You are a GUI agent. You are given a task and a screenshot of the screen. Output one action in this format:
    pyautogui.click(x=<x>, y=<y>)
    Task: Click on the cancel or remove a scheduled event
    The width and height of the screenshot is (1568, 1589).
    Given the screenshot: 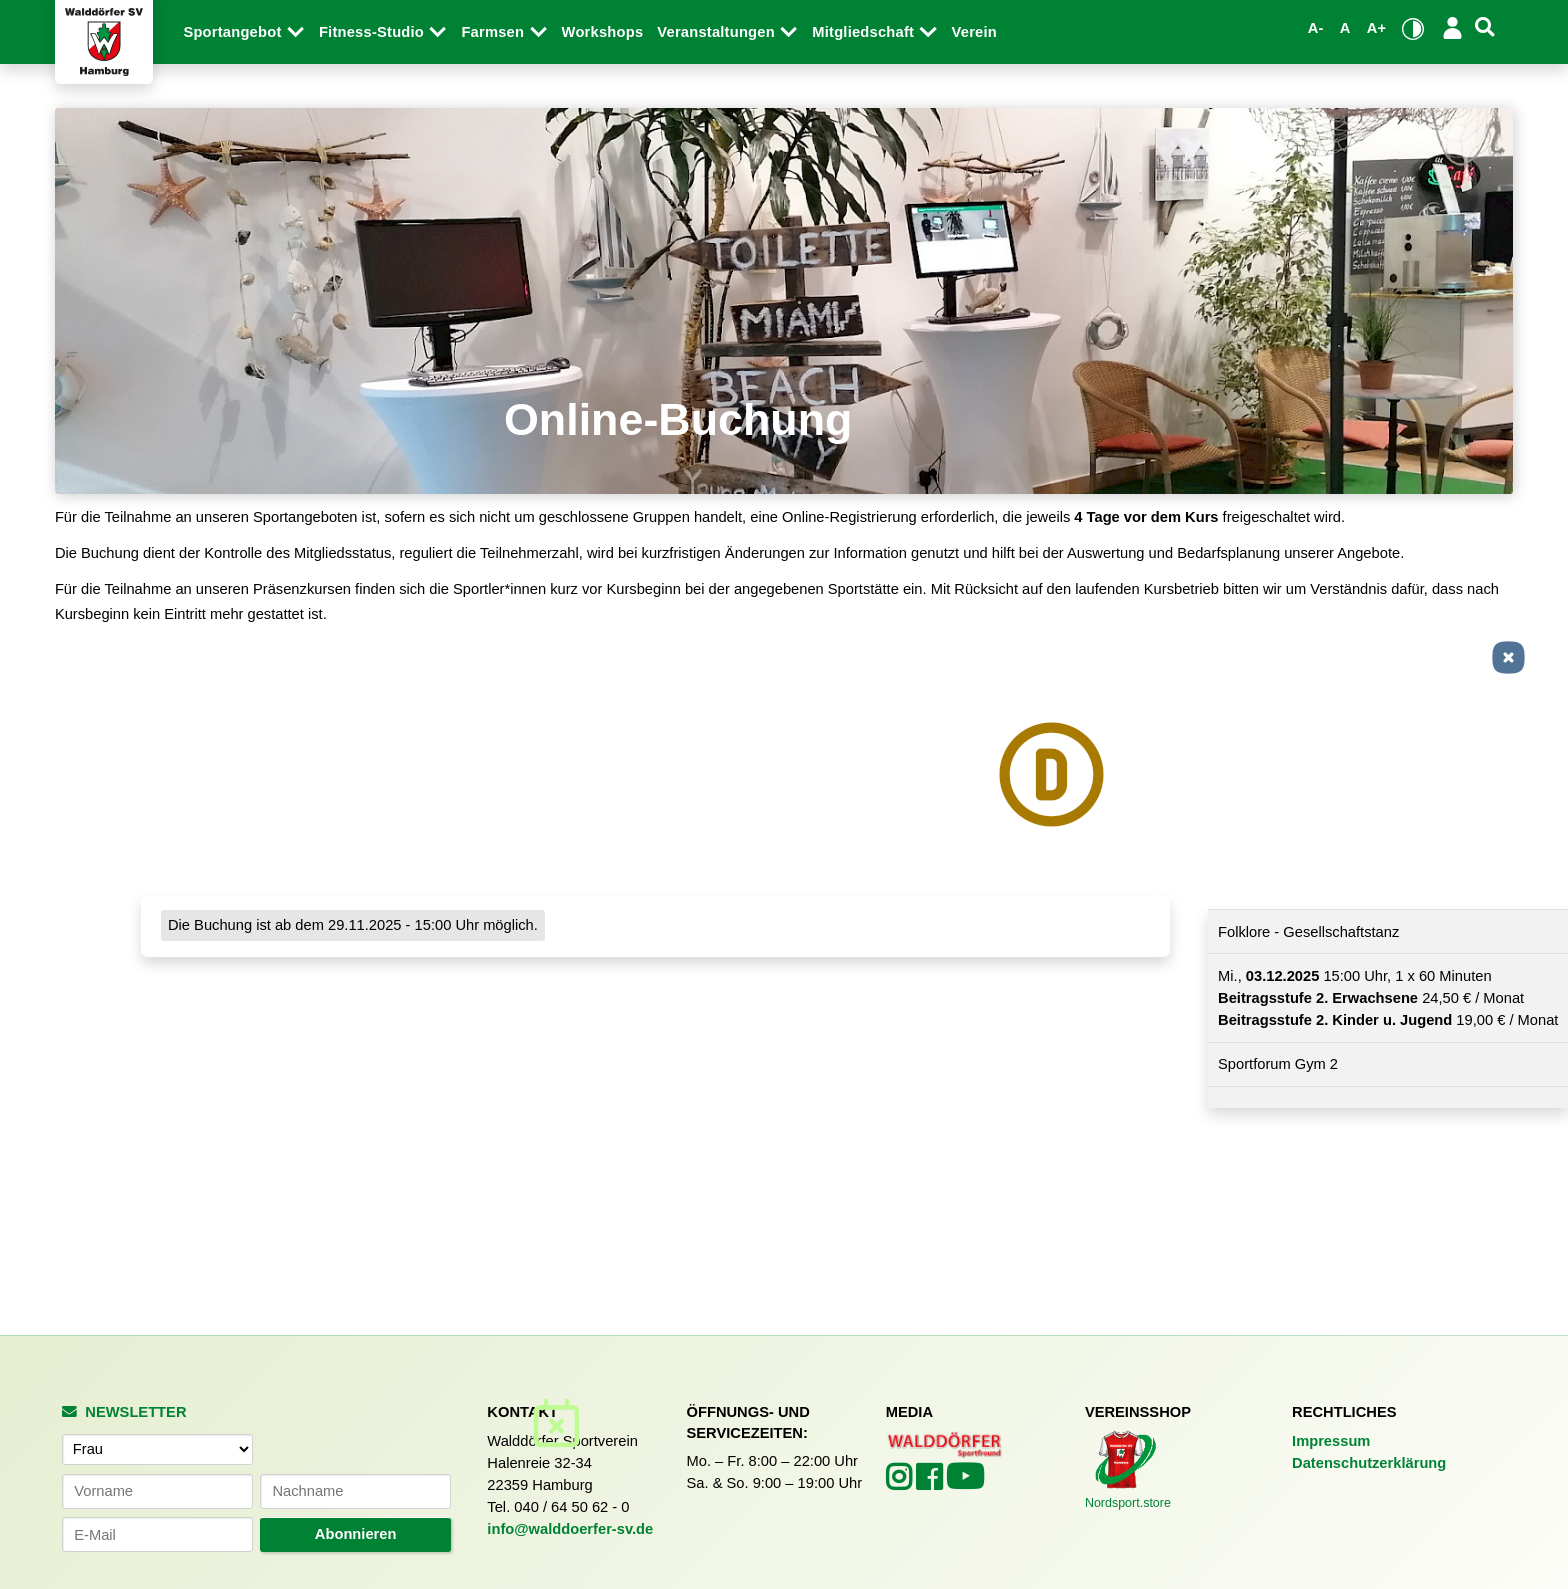 What is the action you would take?
    pyautogui.click(x=556, y=1424)
    